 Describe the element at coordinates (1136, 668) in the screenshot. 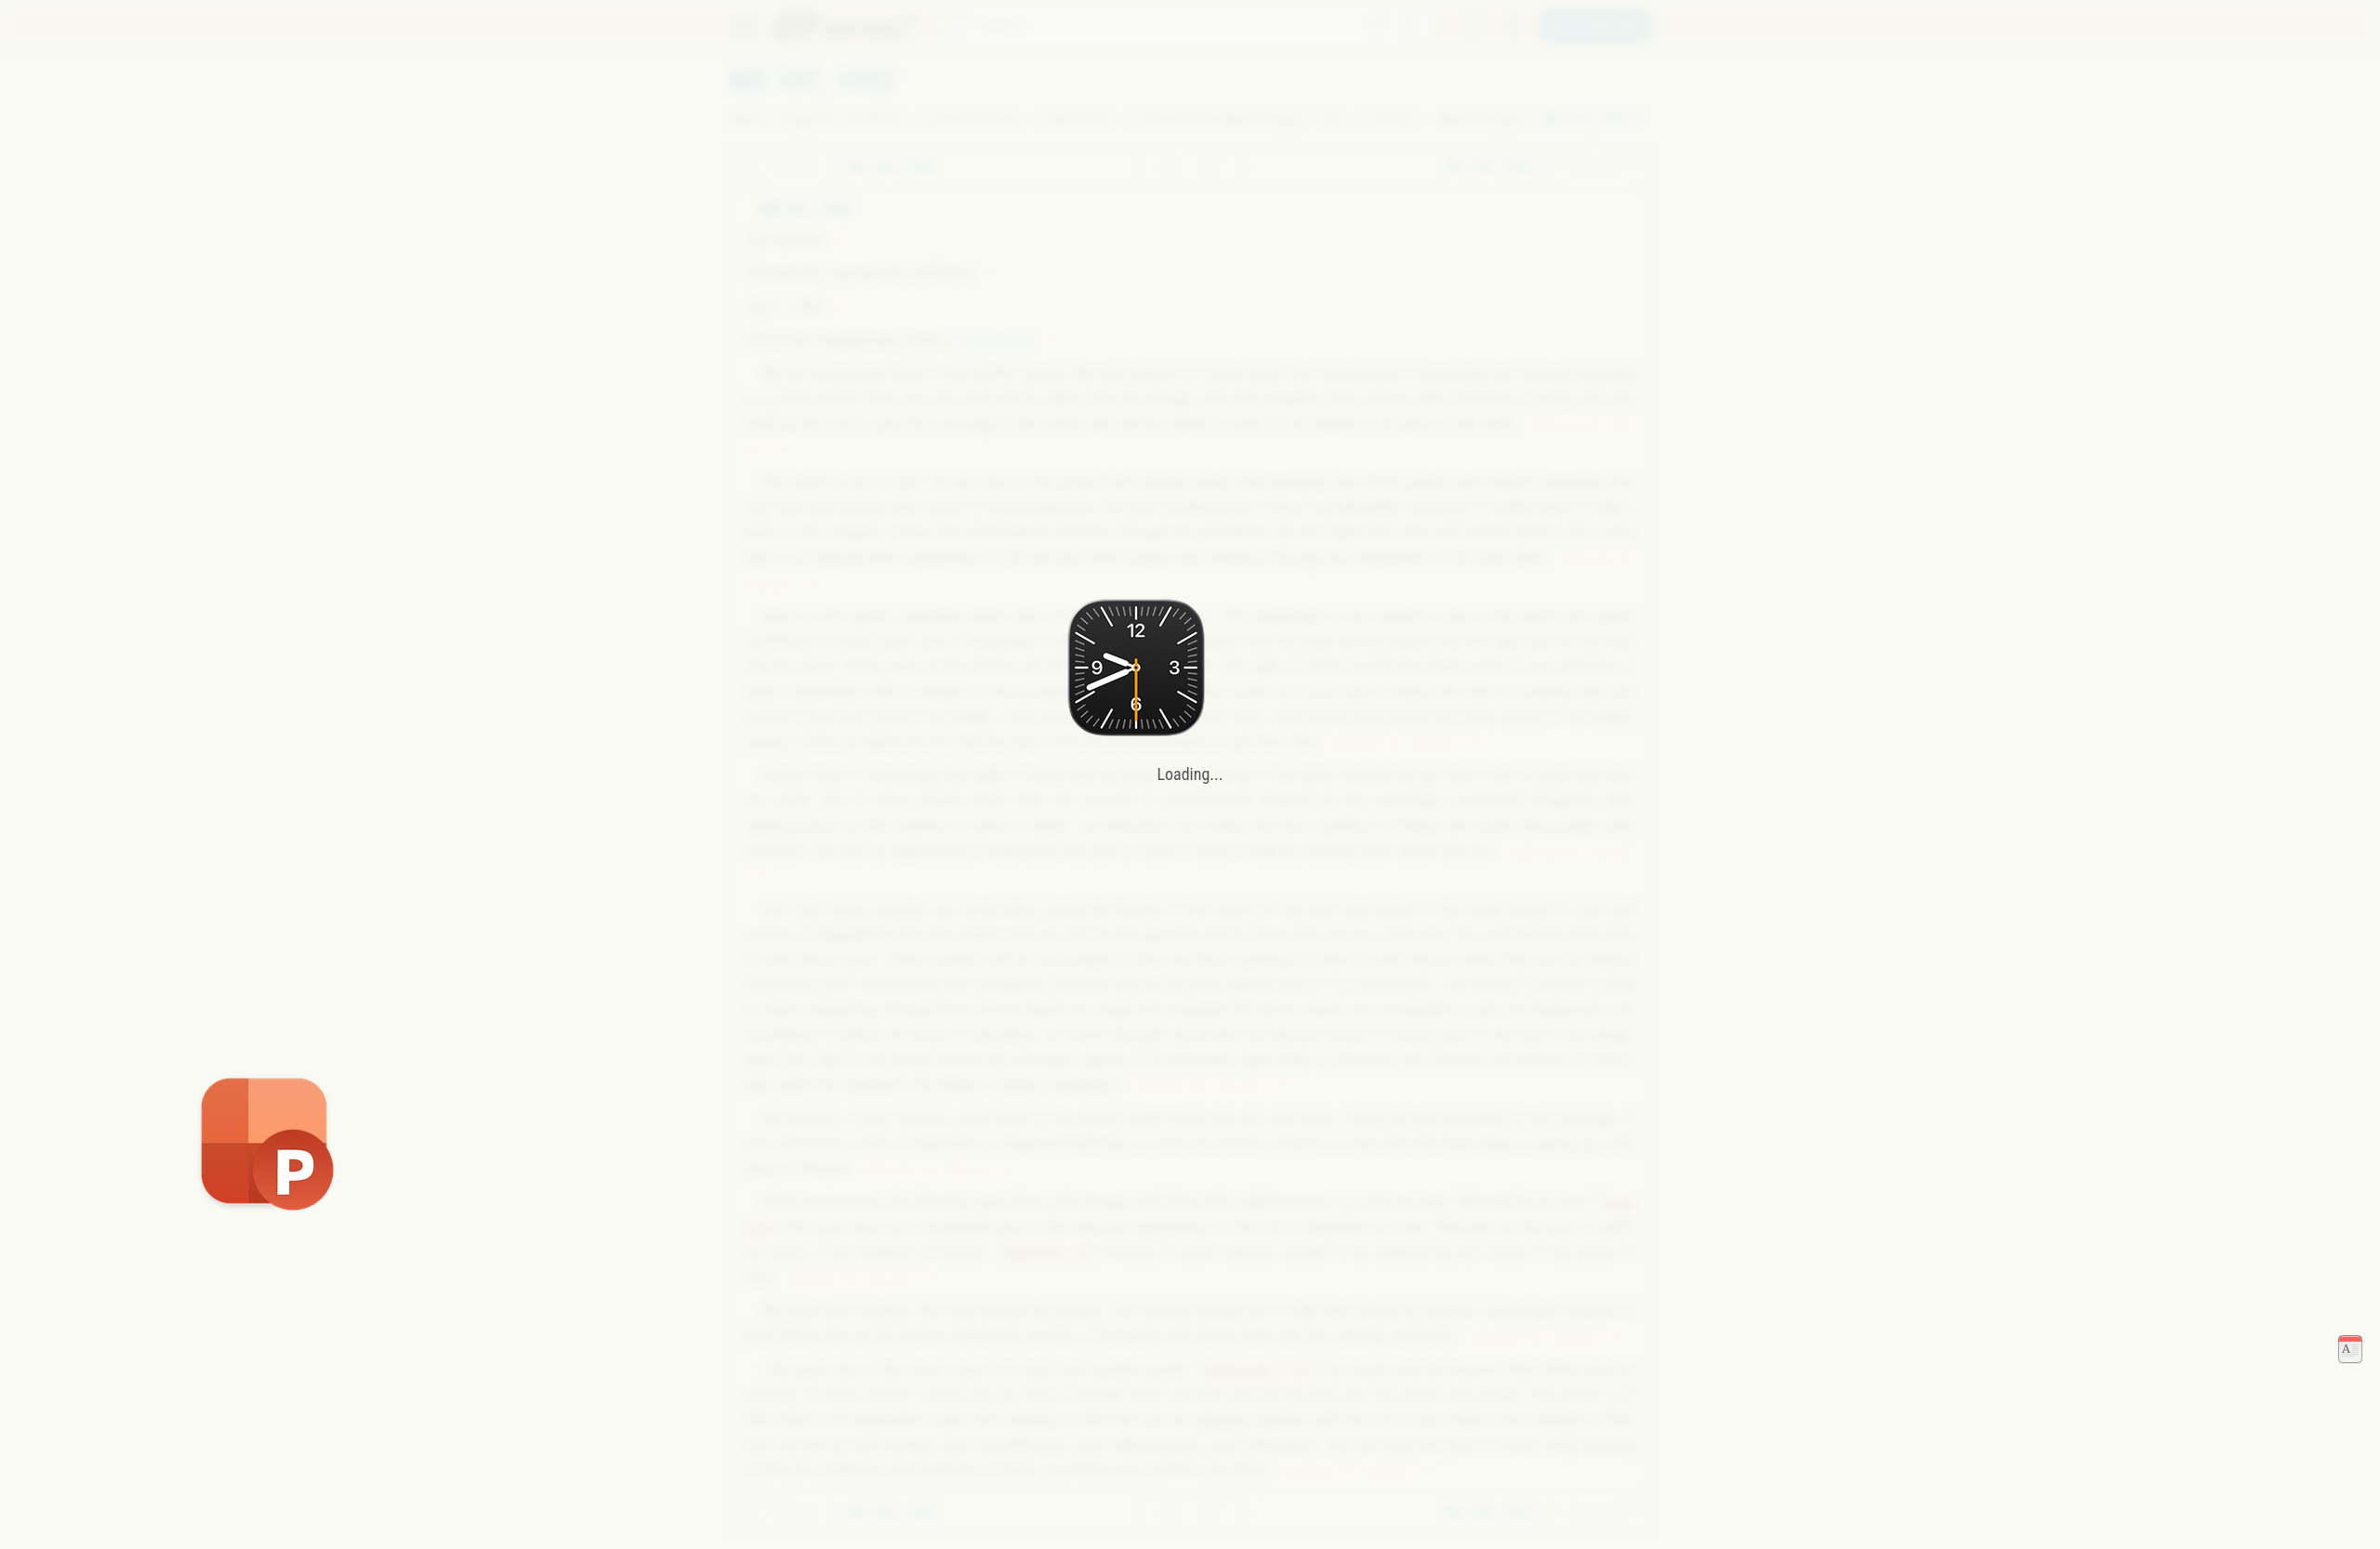

I see `open the clock app` at that location.